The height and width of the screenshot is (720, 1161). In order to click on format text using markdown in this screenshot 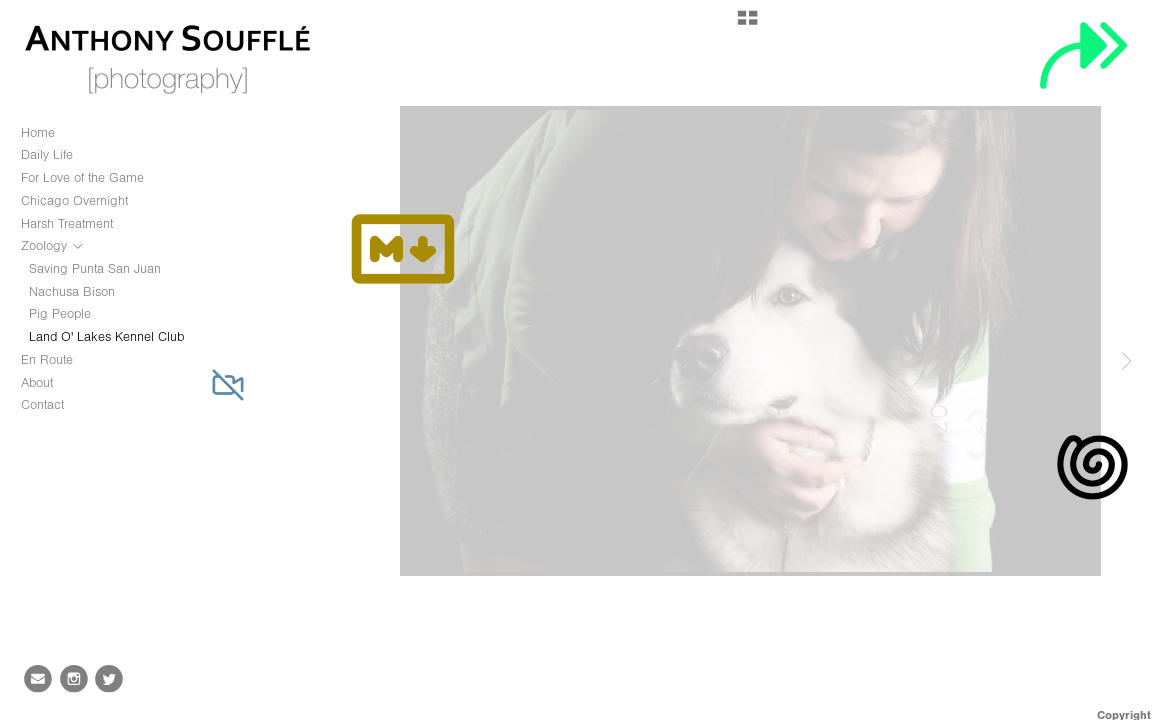, I will do `click(403, 249)`.